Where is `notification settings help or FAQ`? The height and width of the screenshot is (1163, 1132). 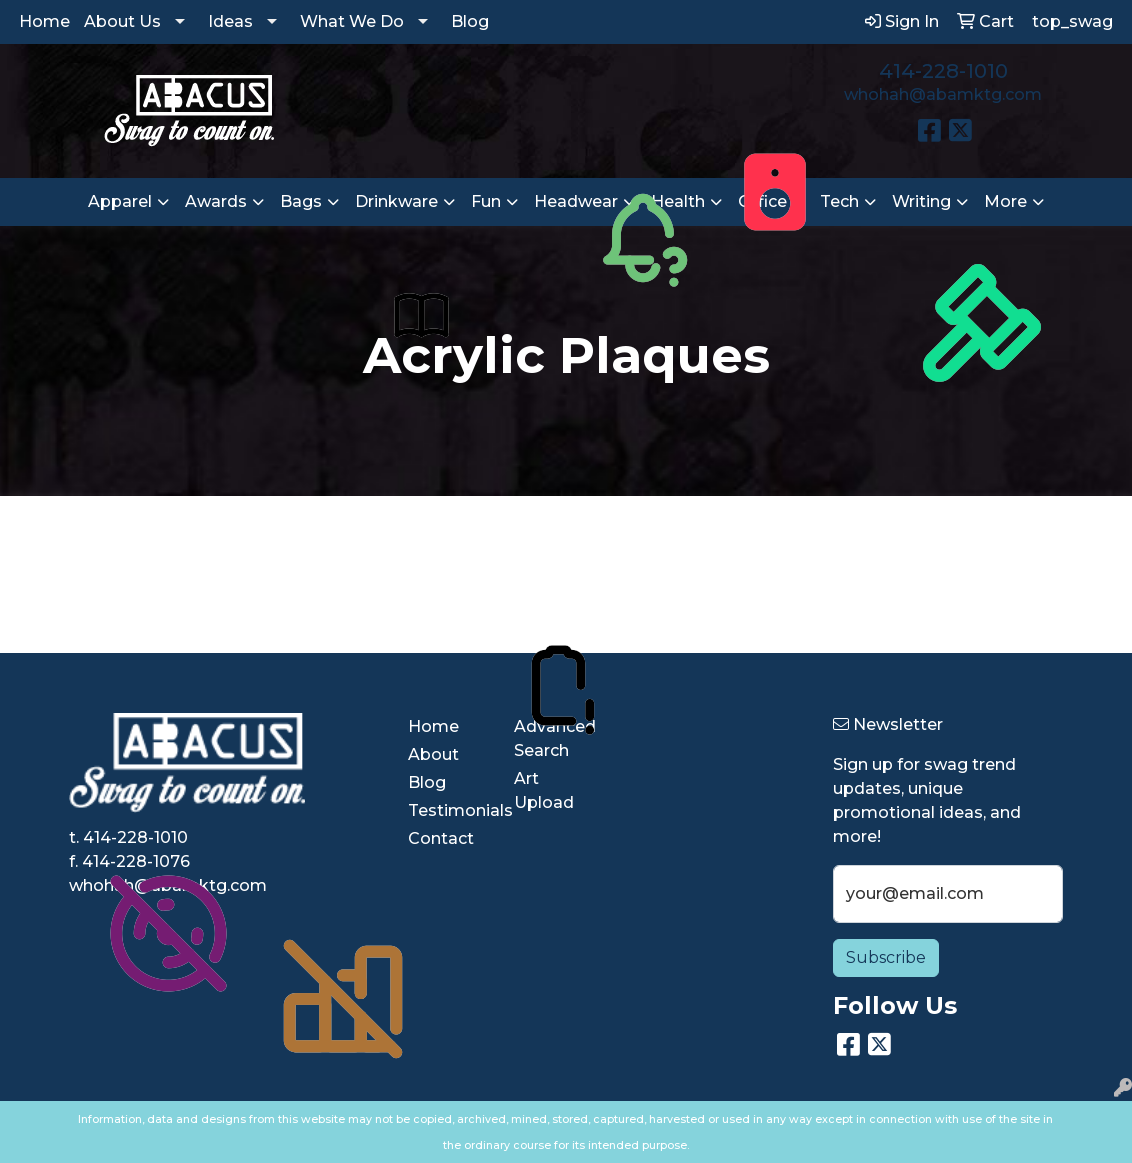 notification settings help or FAQ is located at coordinates (643, 238).